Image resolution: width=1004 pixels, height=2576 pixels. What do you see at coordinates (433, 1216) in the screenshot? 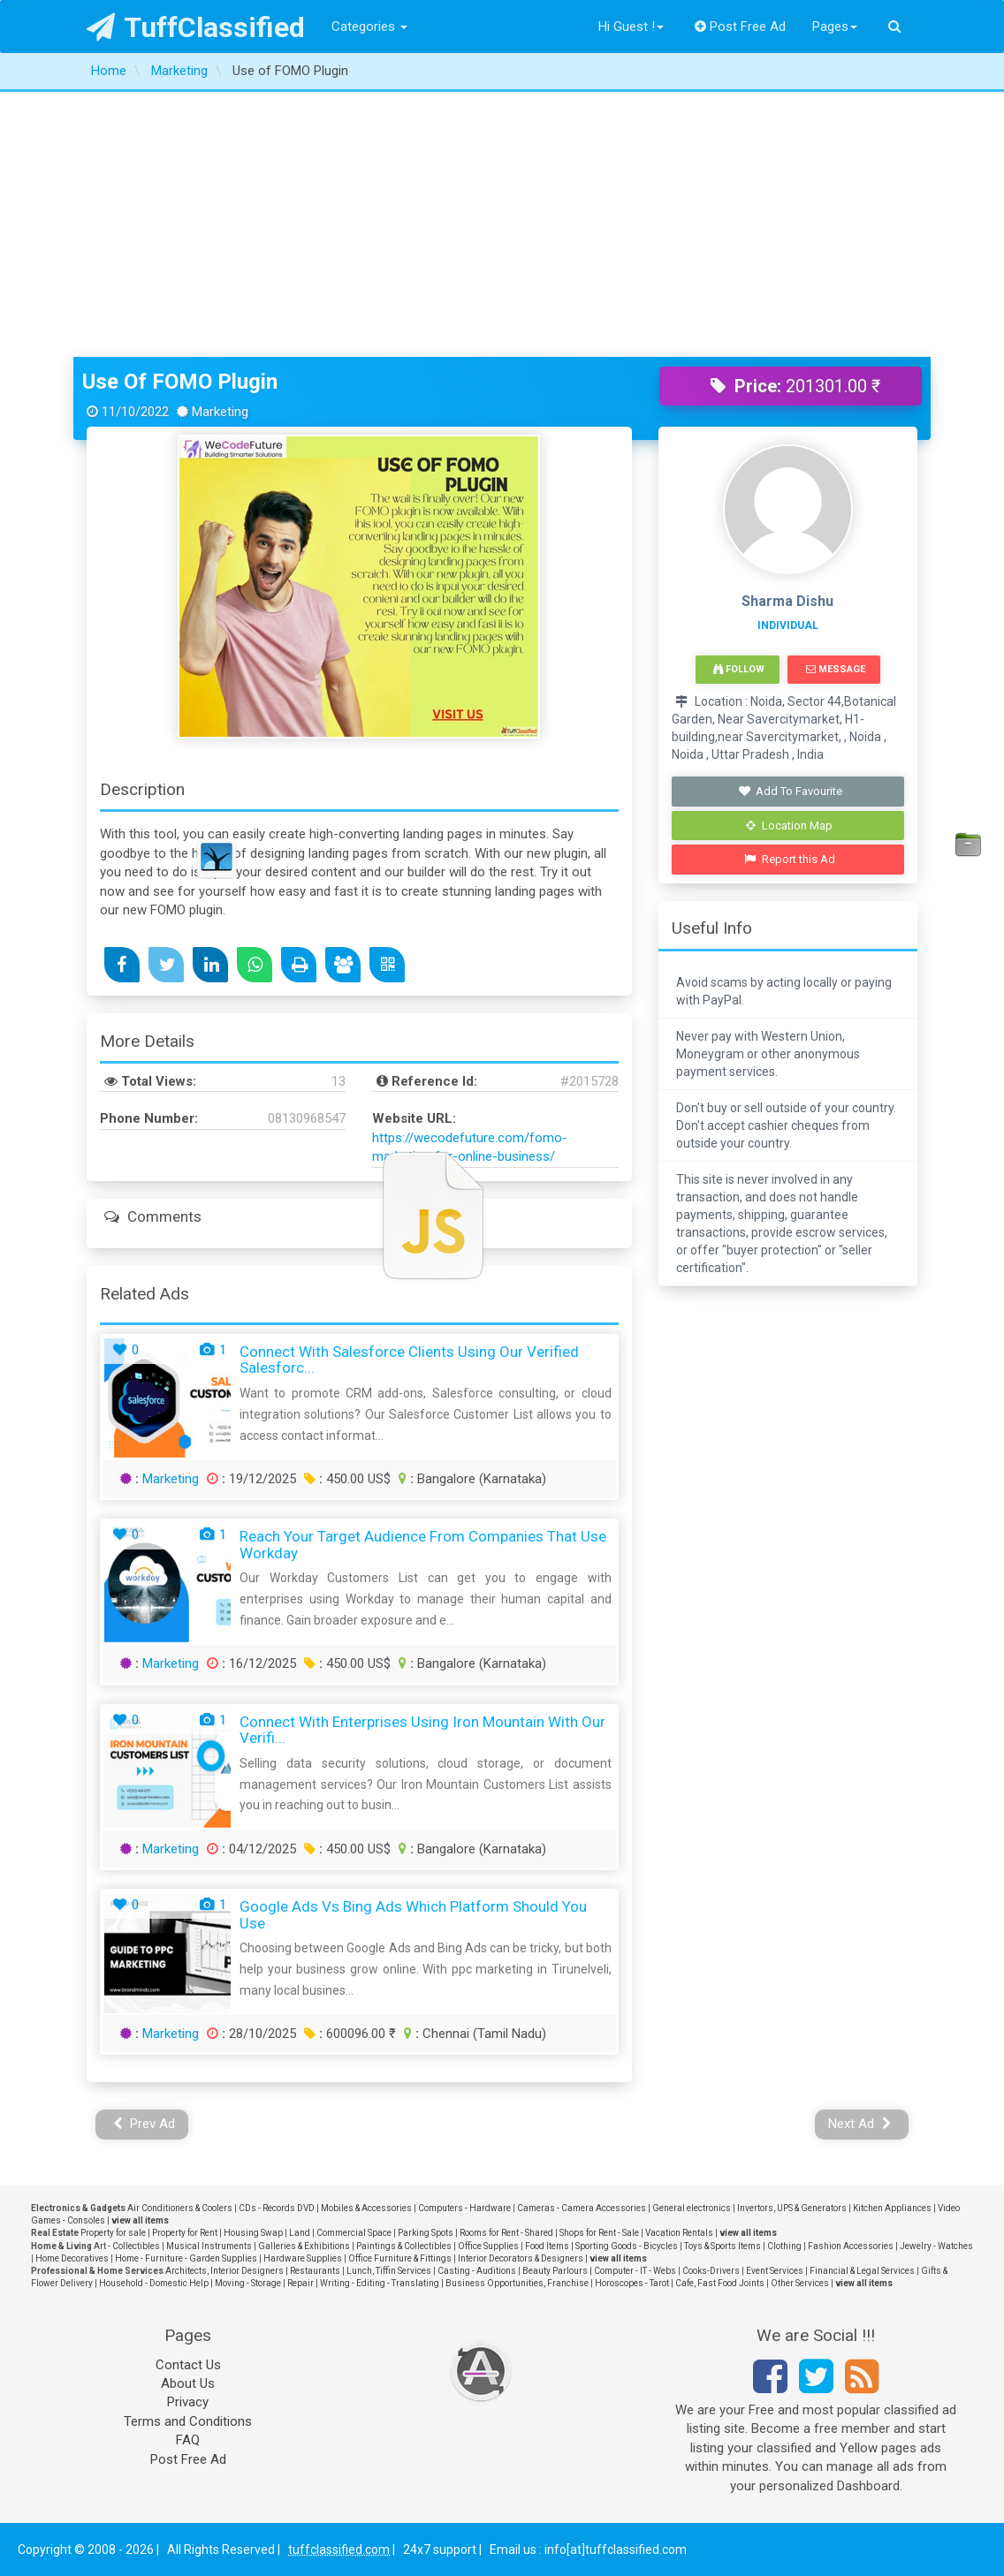
I see `a javascript source file` at bounding box center [433, 1216].